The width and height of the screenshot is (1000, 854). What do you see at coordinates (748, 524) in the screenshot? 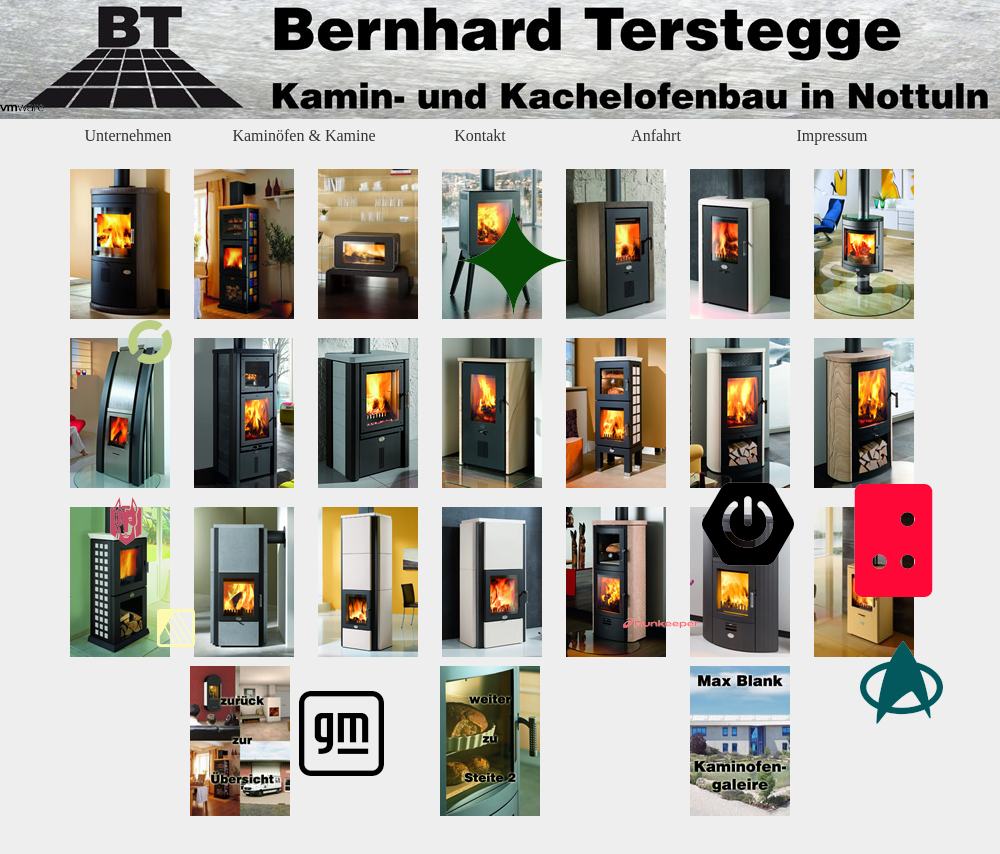
I see `spring boot framework logo` at bounding box center [748, 524].